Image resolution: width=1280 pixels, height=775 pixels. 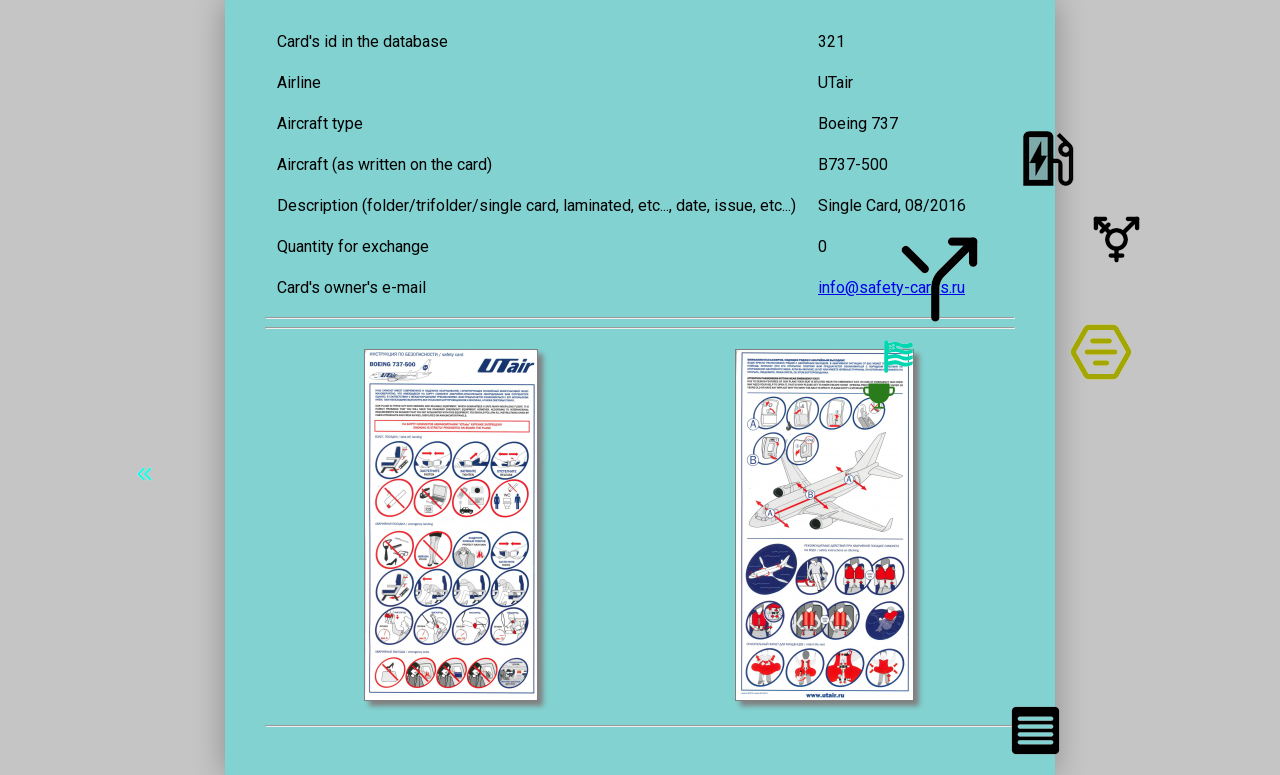 I want to click on select transgender as gender identity, so click(x=1116, y=239).